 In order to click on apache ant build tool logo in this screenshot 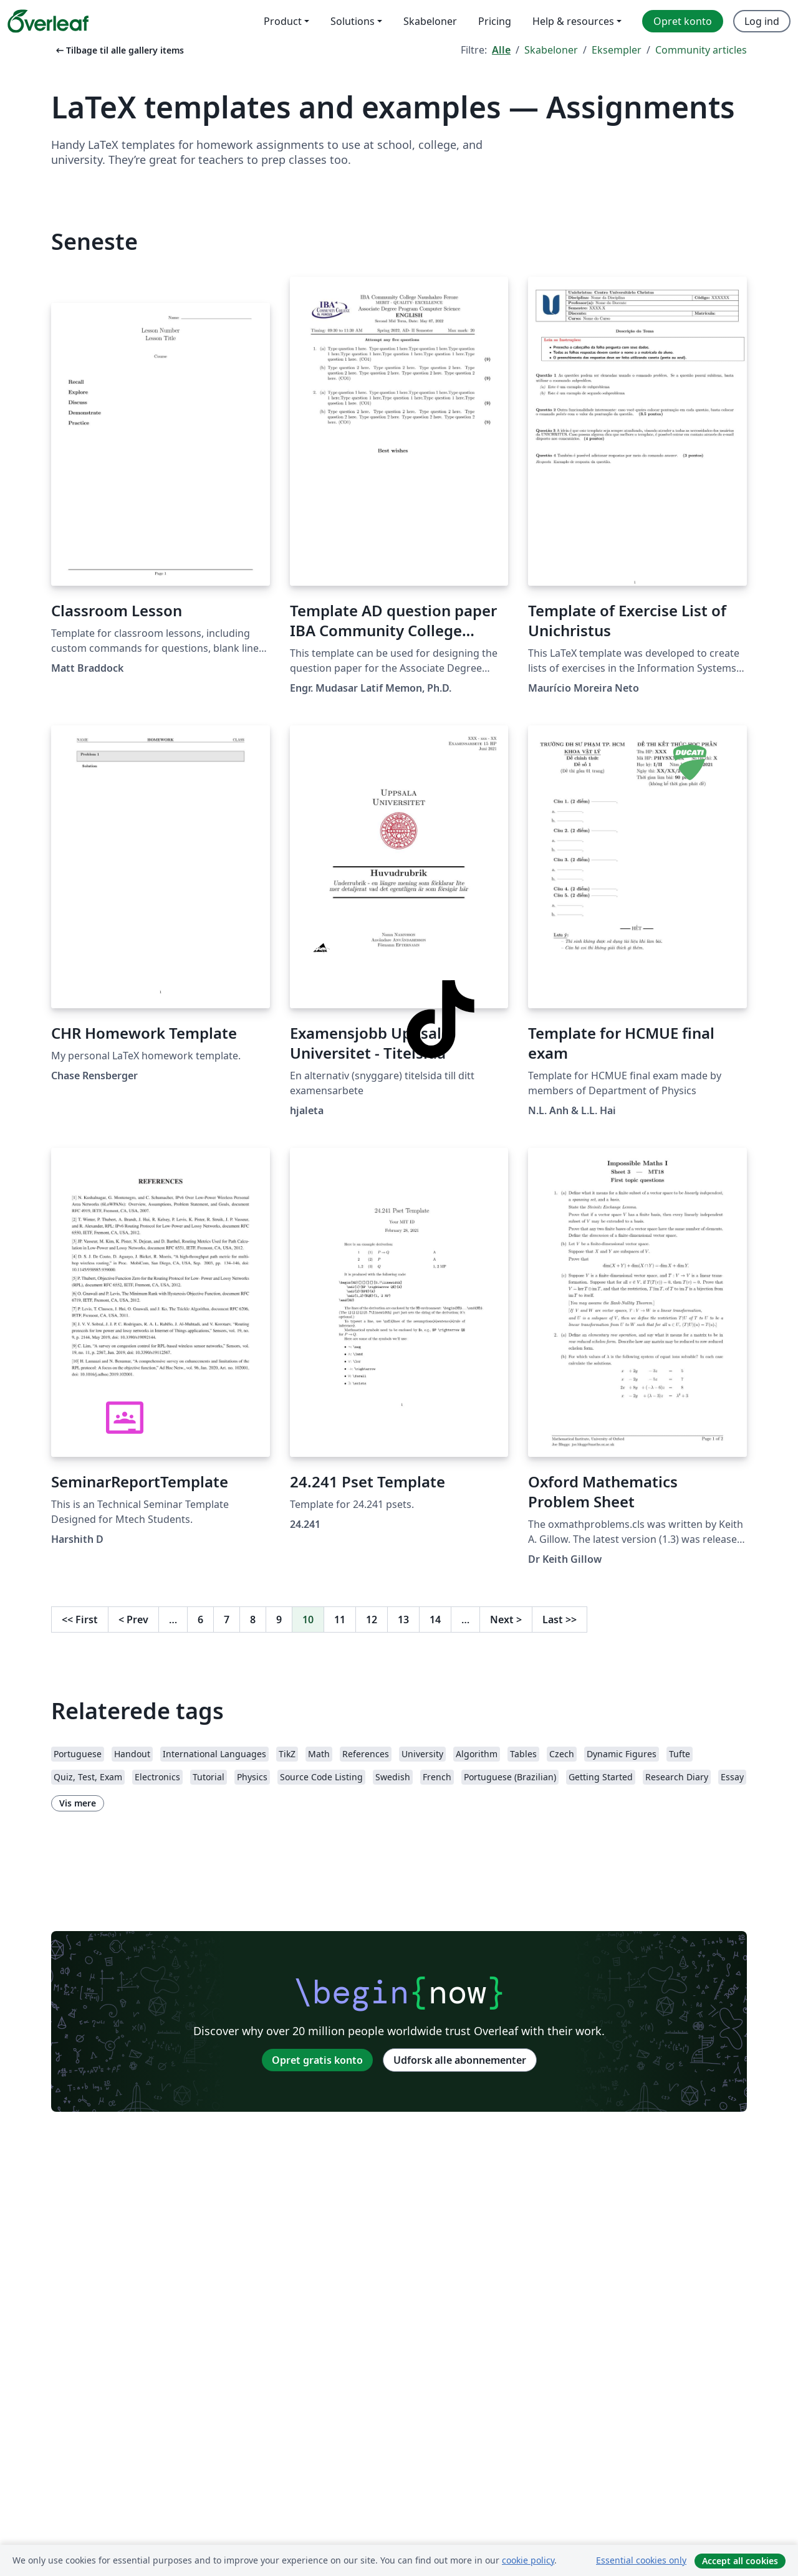, I will do `click(321, 948)`.